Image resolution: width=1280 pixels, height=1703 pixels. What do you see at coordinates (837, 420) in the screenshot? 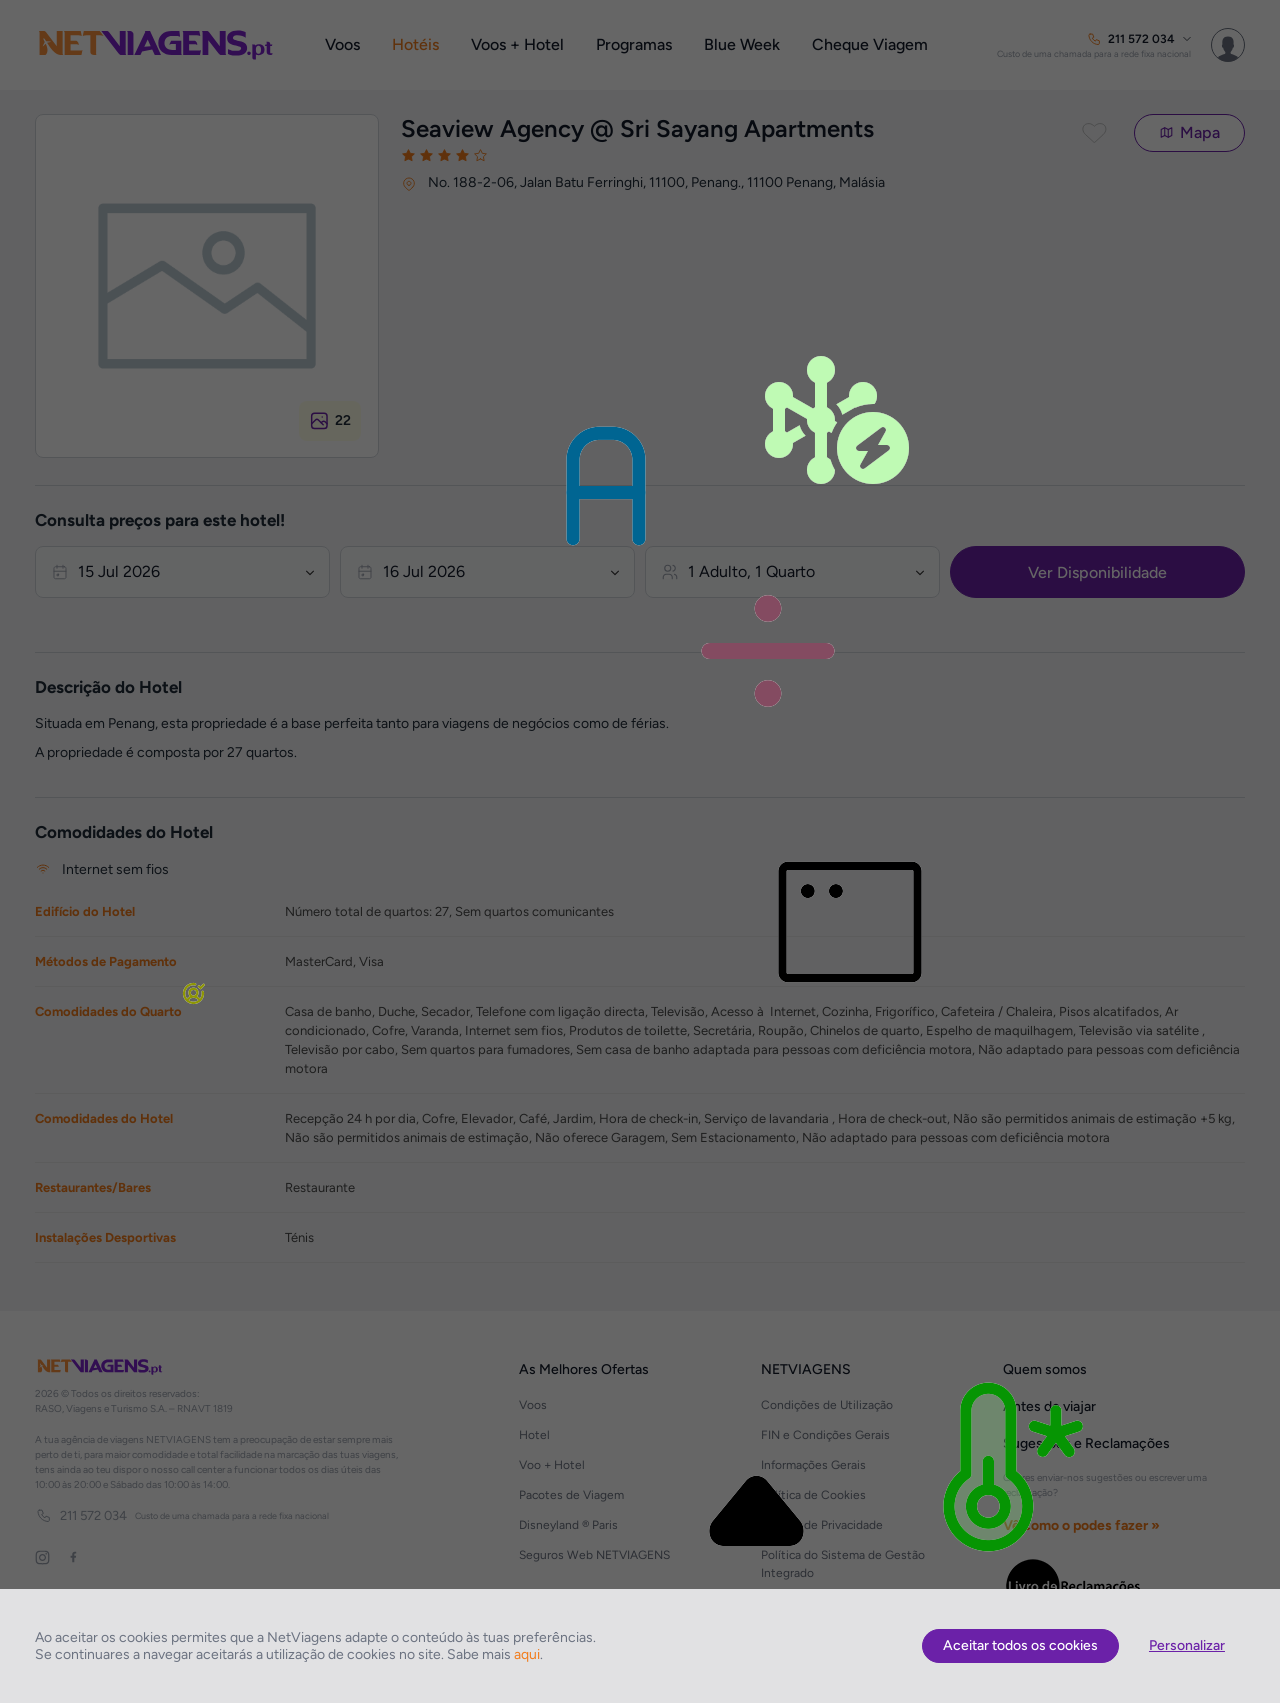
I see `access AI-powered network automation` at bounding box center [837, 420].